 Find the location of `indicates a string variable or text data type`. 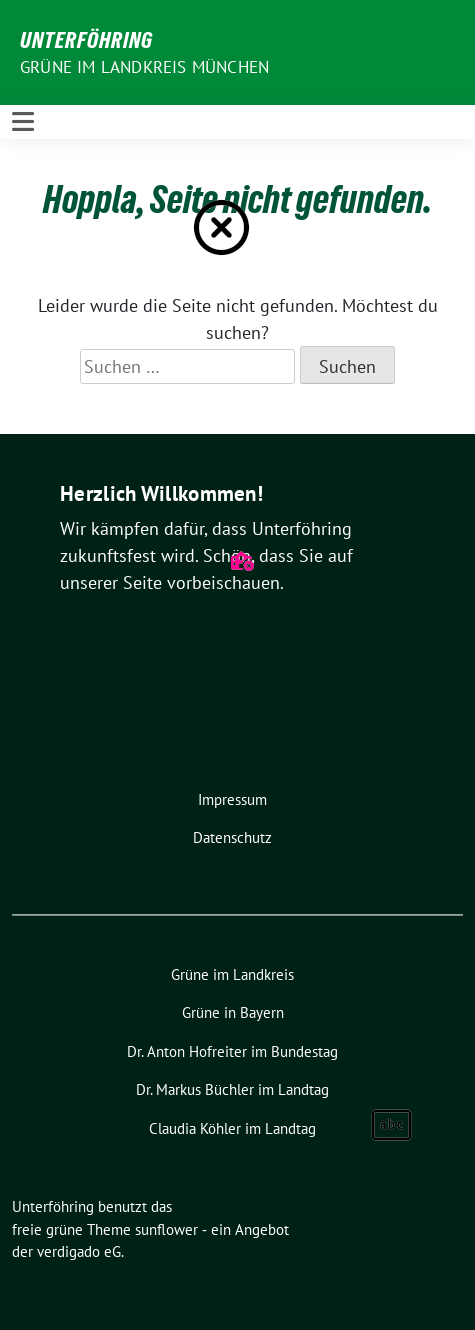

indicates a string variable or text data type is located at coordinates (391, 1126).